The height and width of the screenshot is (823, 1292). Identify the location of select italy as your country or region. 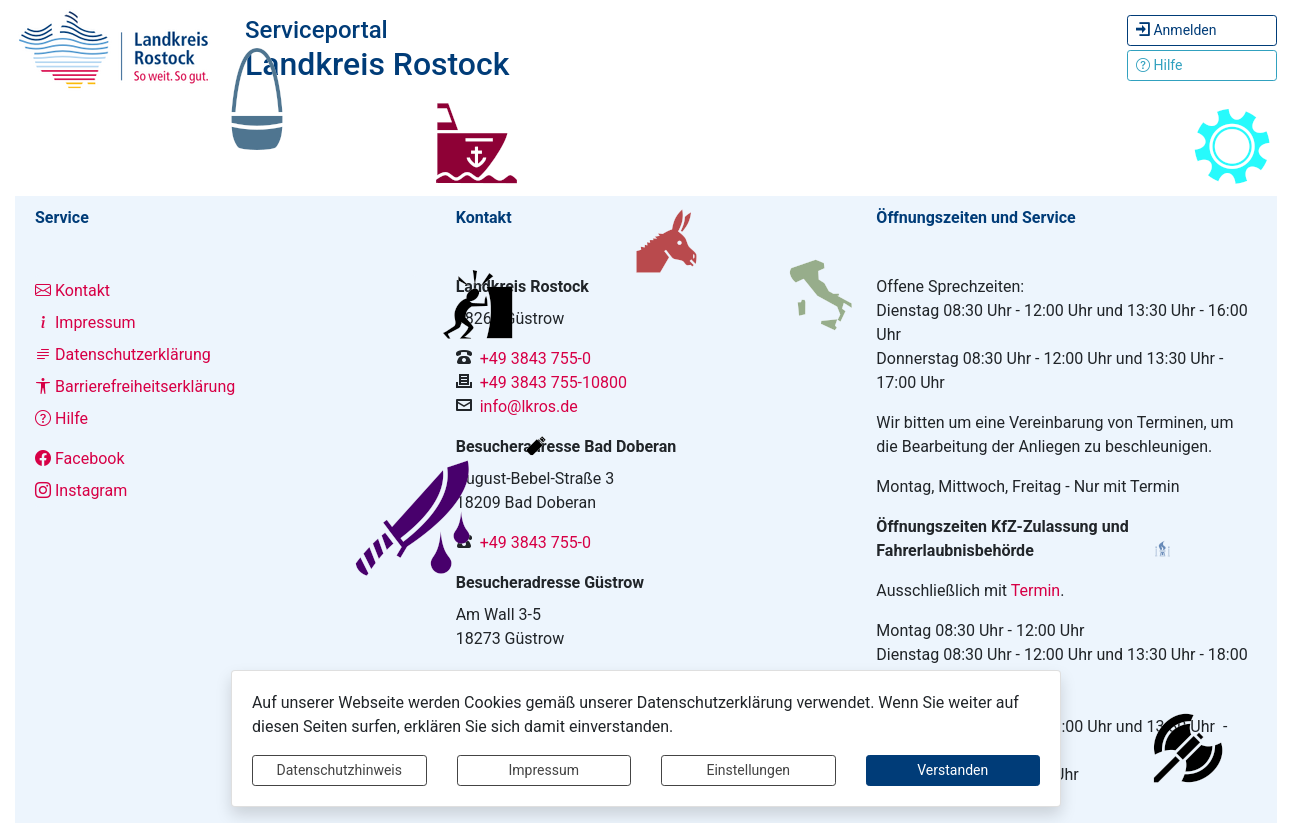
(821, 295).